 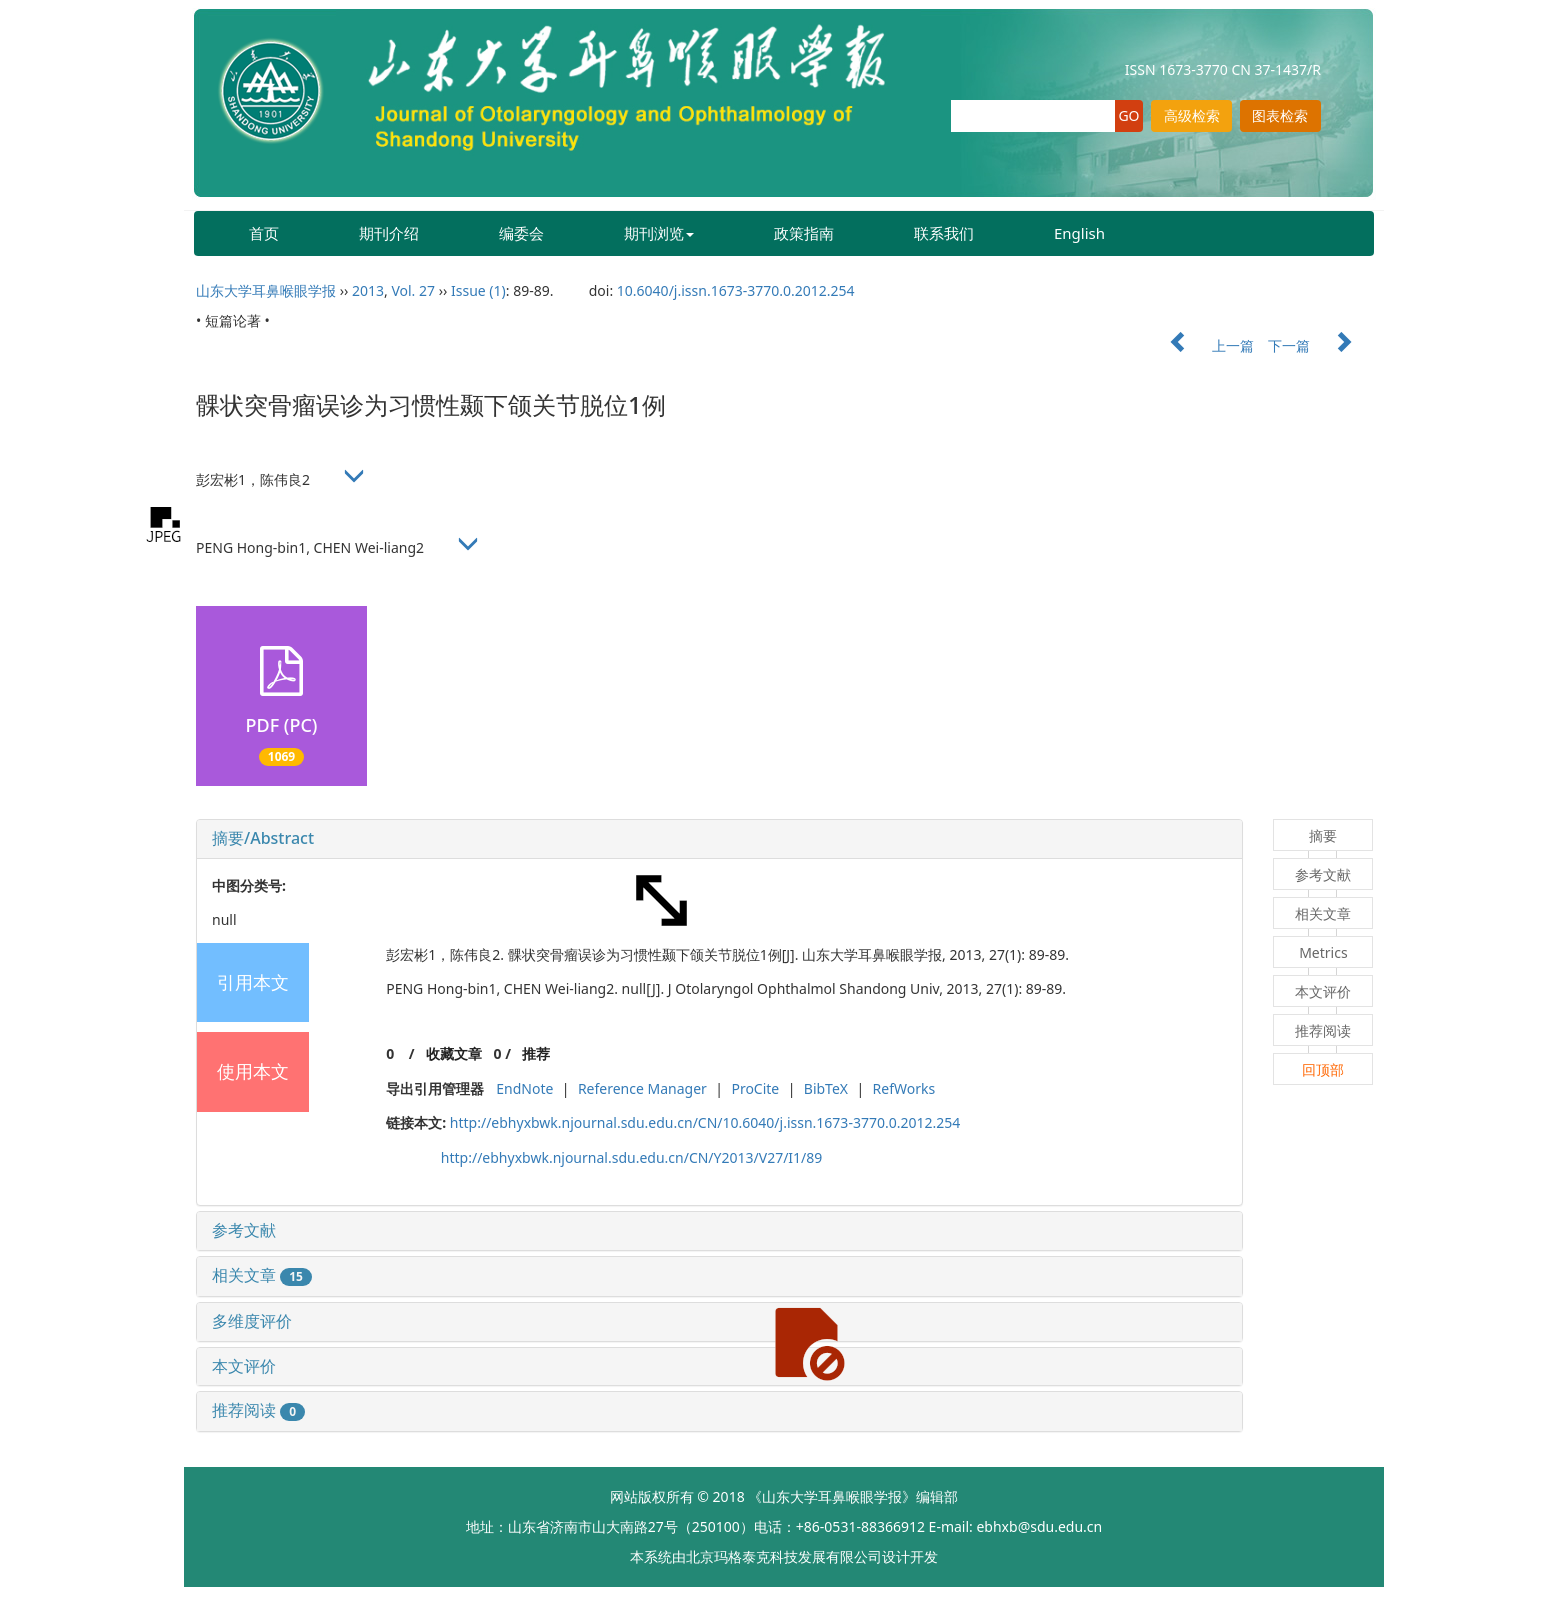 I want to click on jpeg file format indicator, so click(x=163, y=524).